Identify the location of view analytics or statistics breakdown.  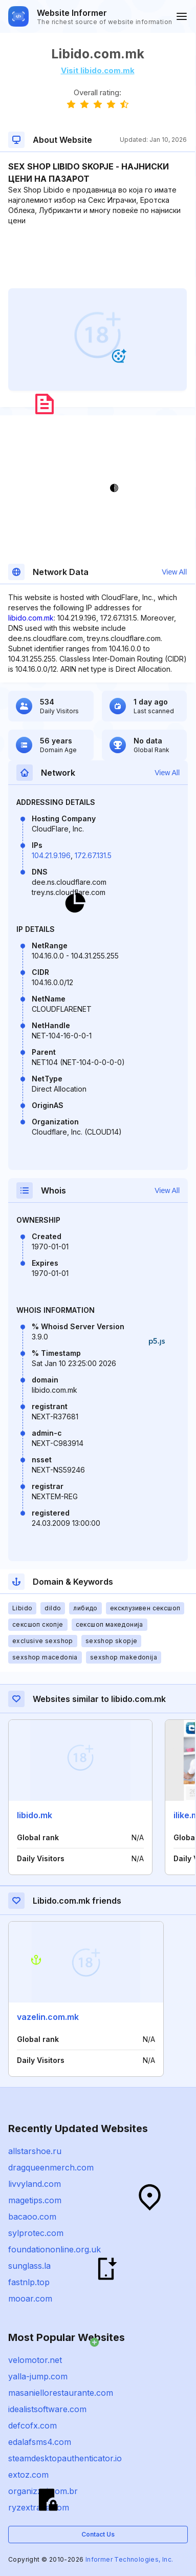
(75, 903).